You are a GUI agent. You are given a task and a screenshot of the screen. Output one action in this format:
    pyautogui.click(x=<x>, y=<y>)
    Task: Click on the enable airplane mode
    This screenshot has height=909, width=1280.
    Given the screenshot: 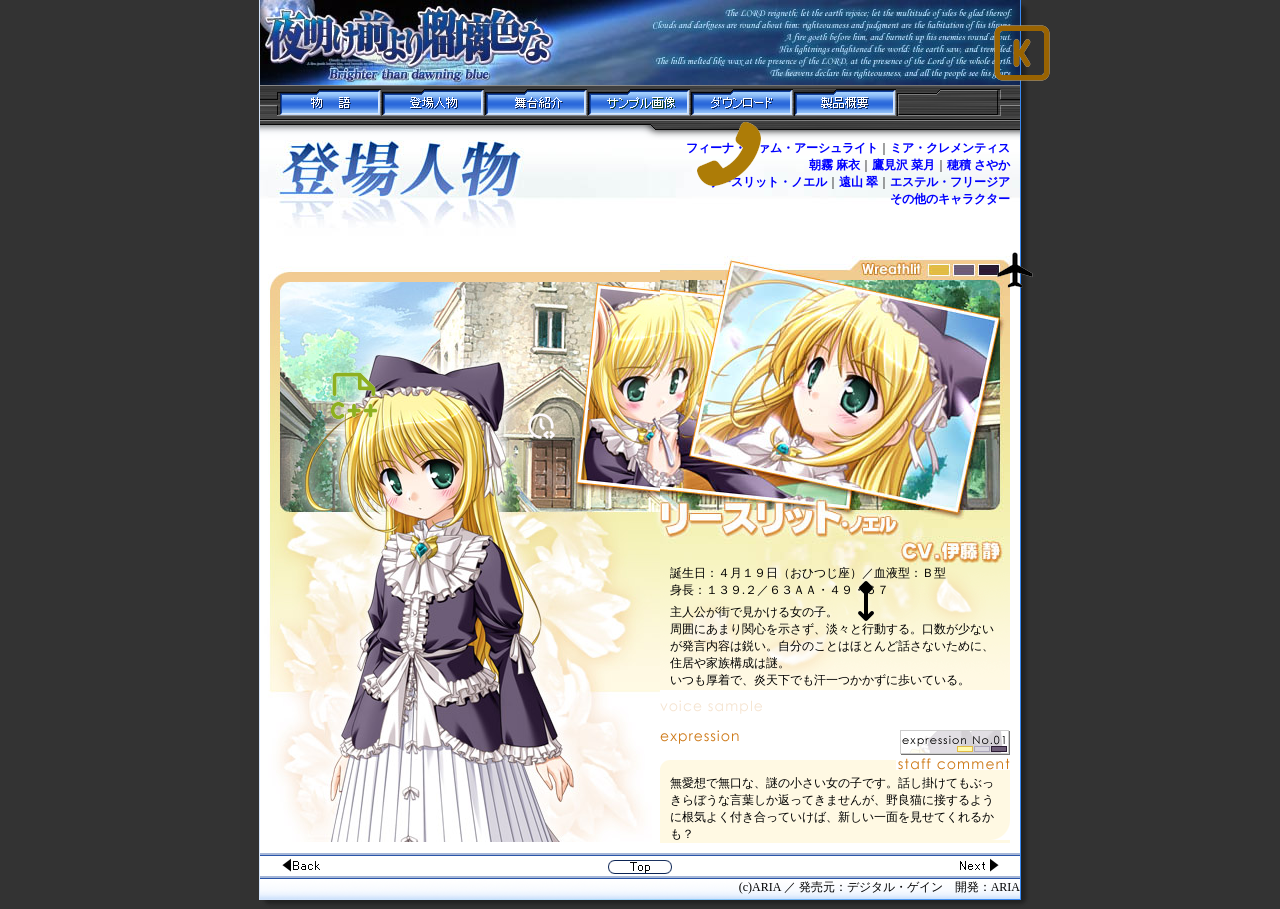 What is the action you would take?
    pyautogui.click(x=1015, y=270)
    